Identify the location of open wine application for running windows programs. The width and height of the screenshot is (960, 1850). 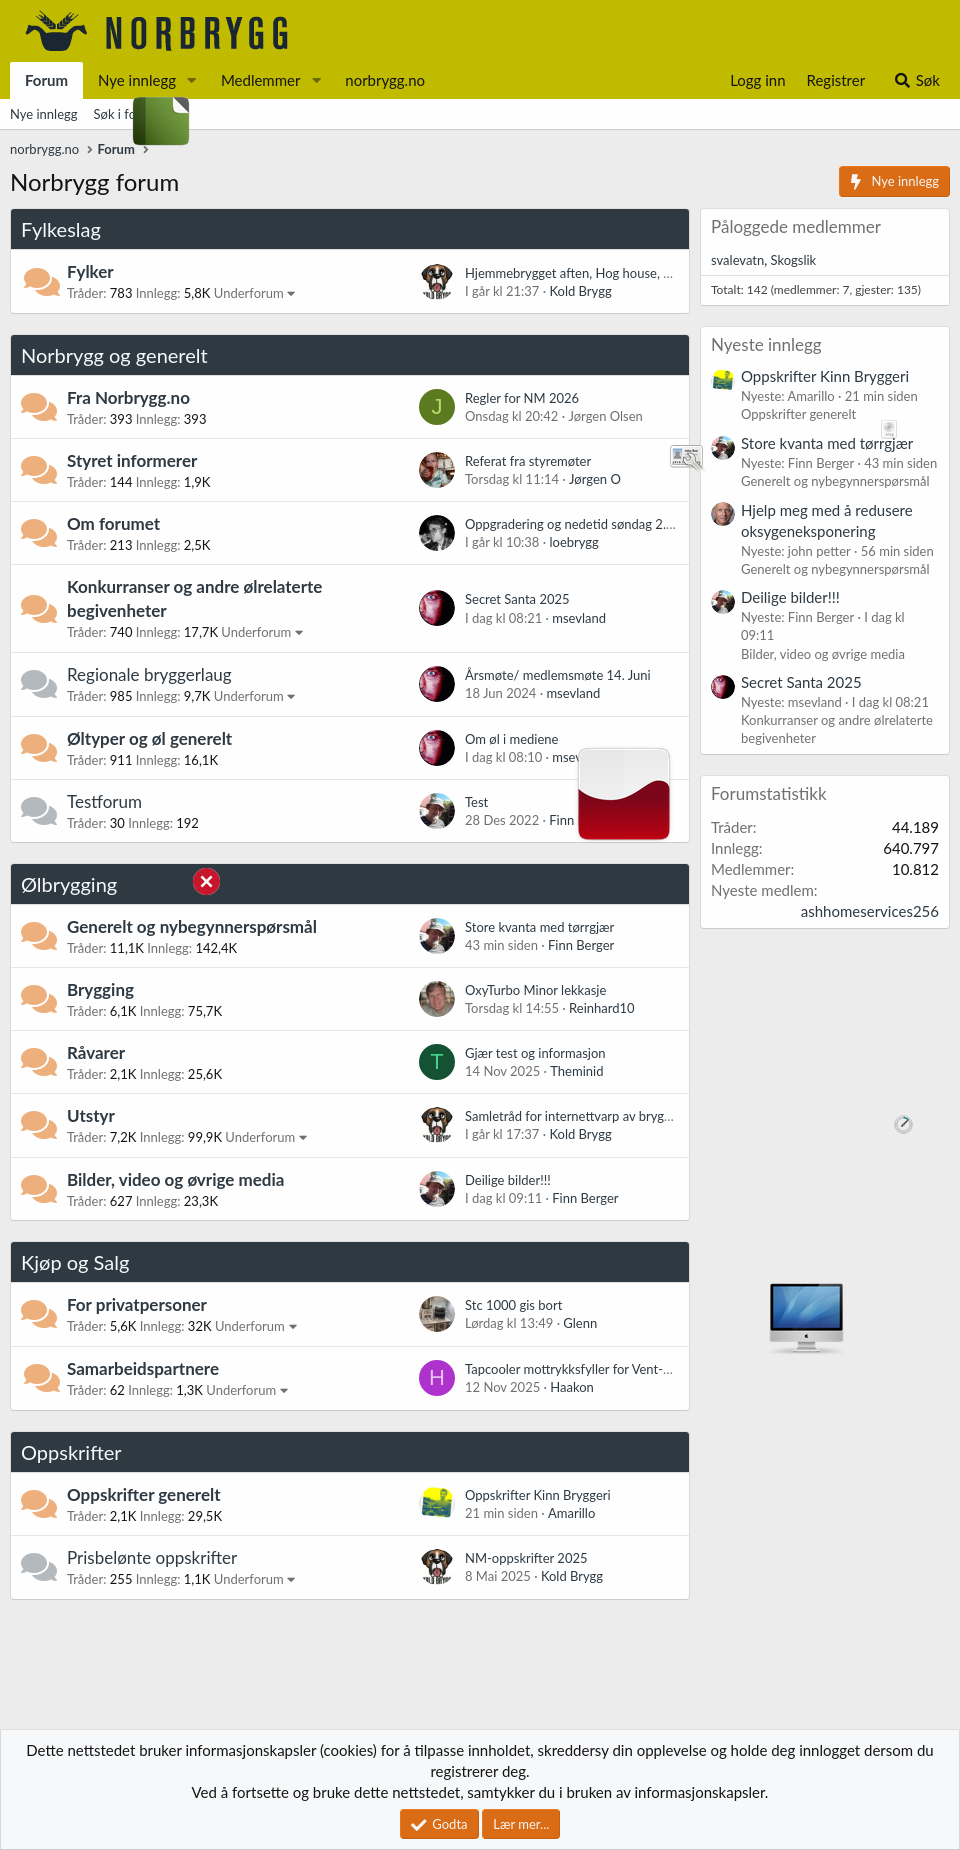
(624, 794).